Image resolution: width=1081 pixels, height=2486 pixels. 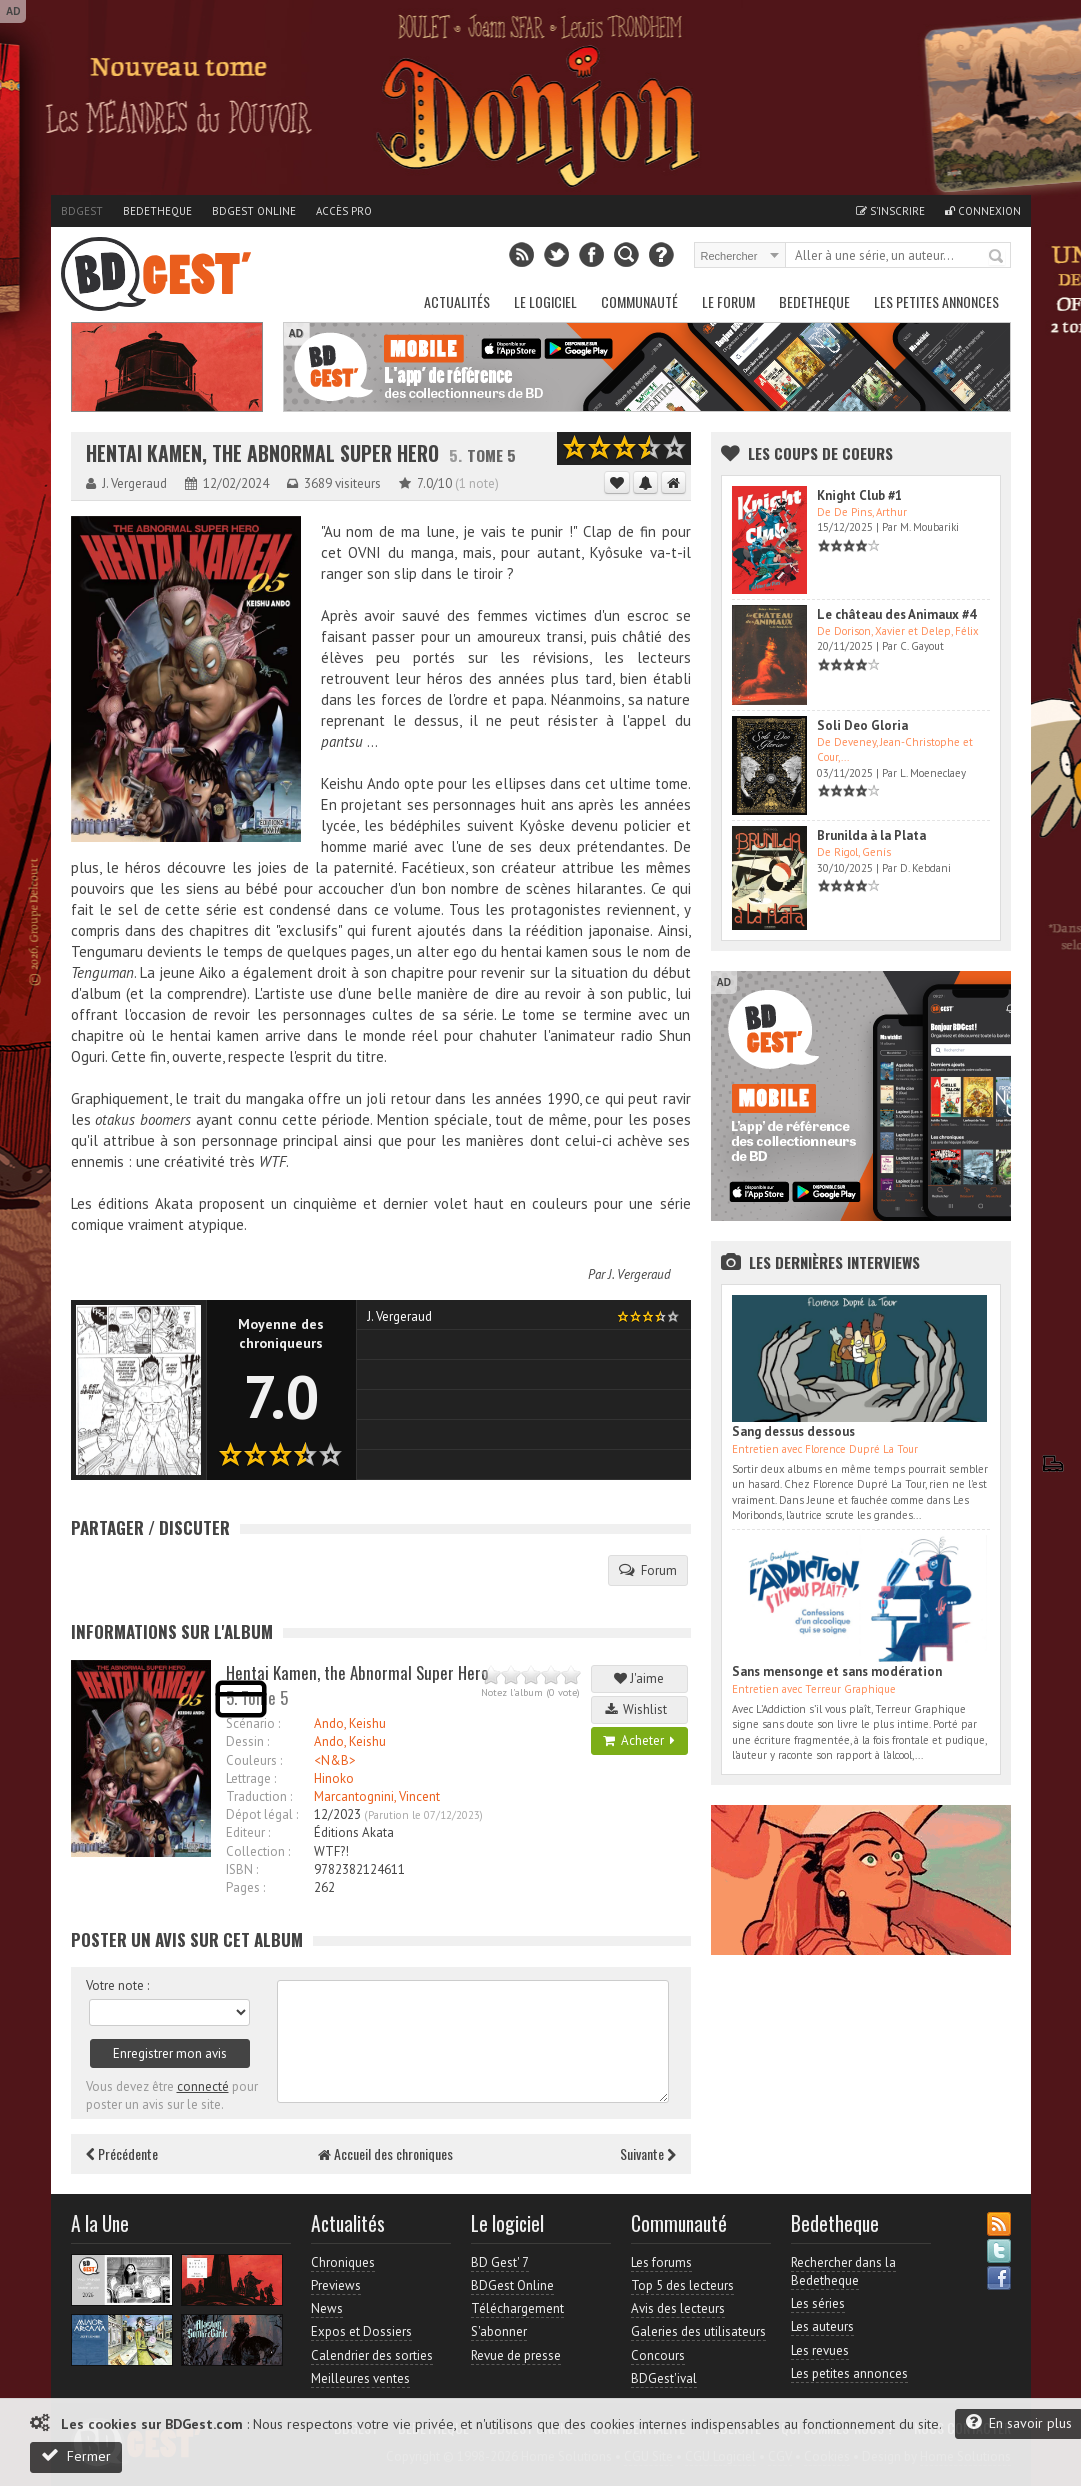 What do you see at coordinates (241, 1699) in the screenshot?
I see `manage payment methods` at bounding box center [241, 1699].